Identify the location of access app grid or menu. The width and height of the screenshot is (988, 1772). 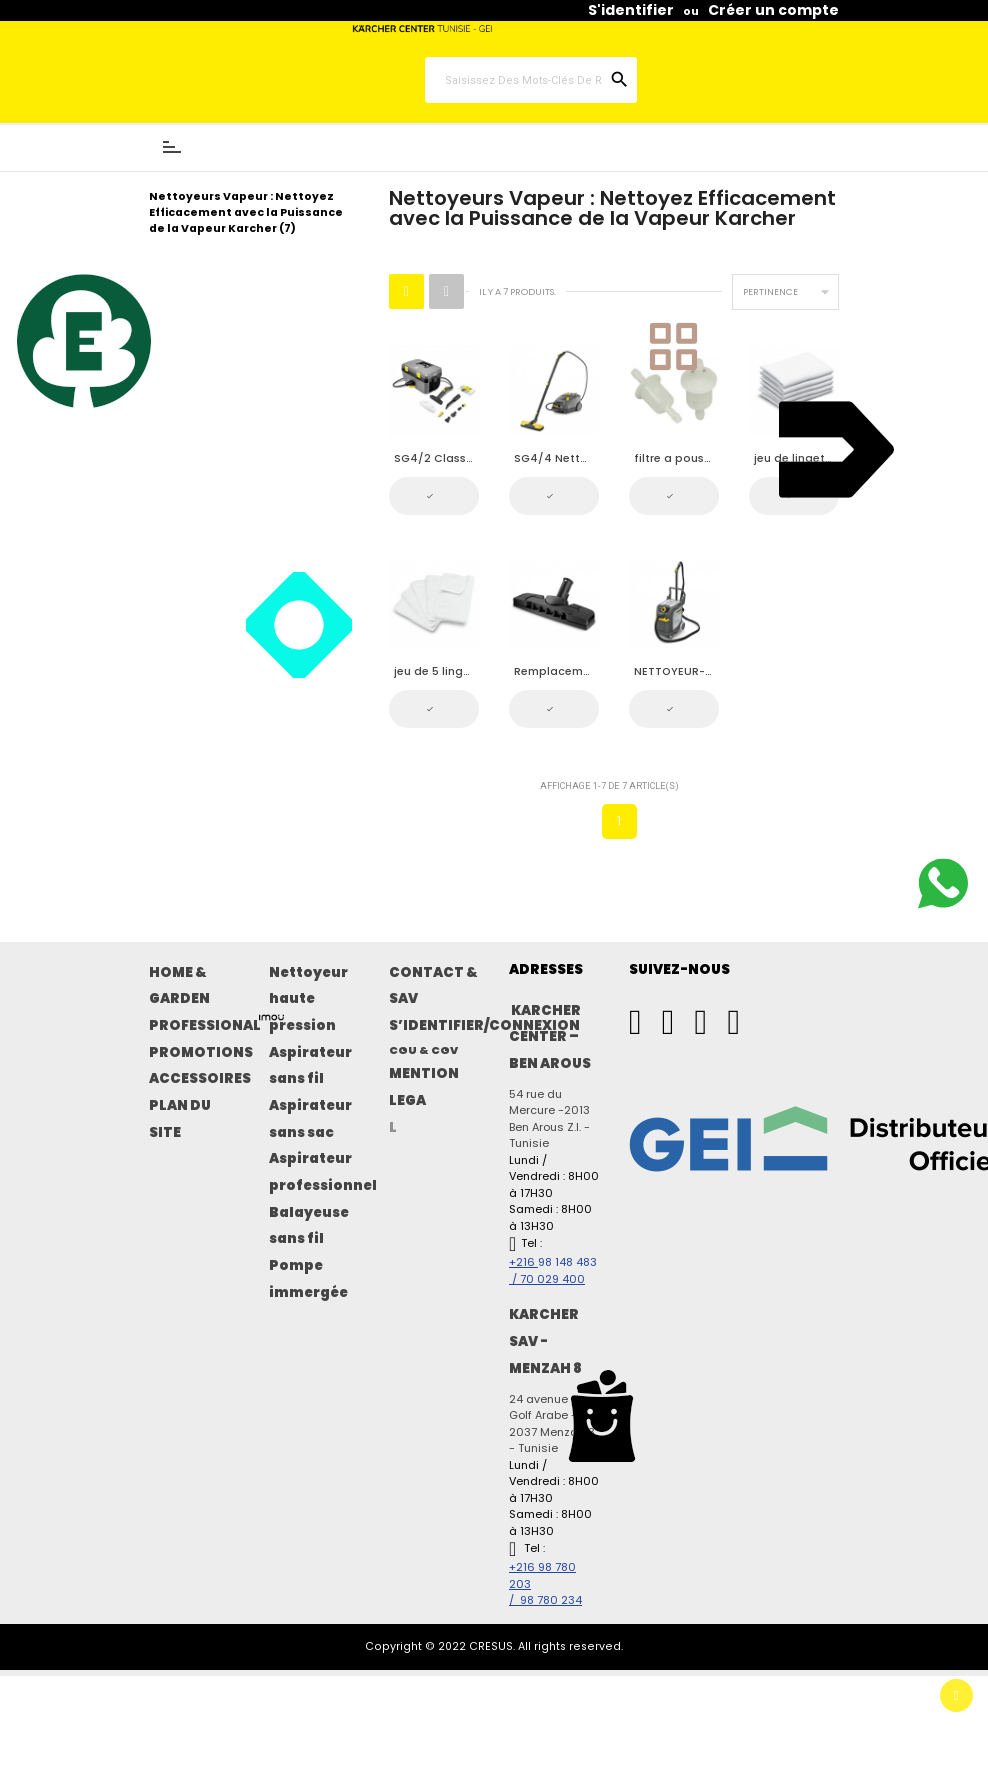
(673, 346).